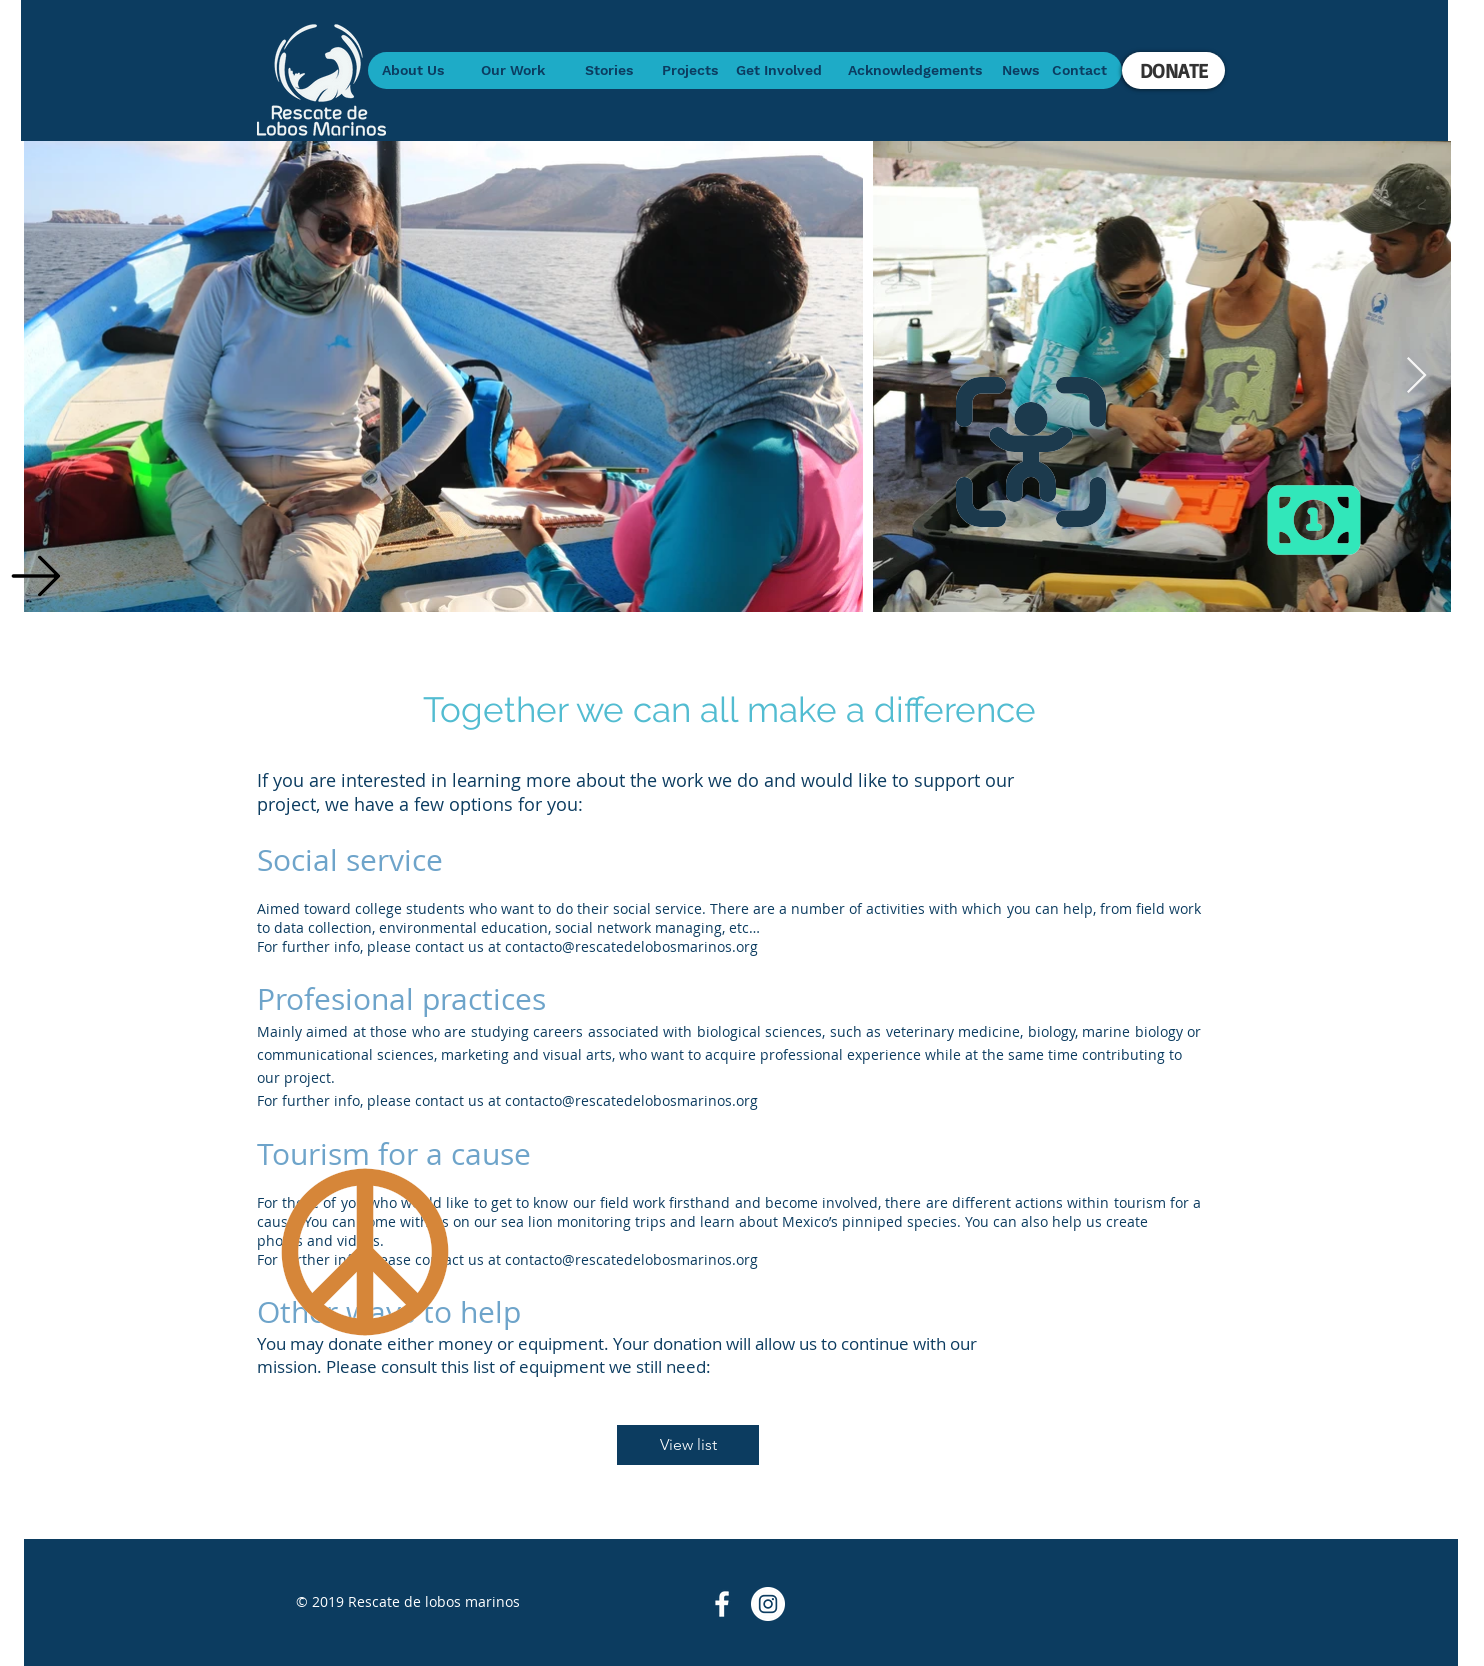 The width and height of the screenshot is (1484, 1666). Describe the element at coordinates (1031, 452) in the screenshot. I see `scan or detect body position` at that location.